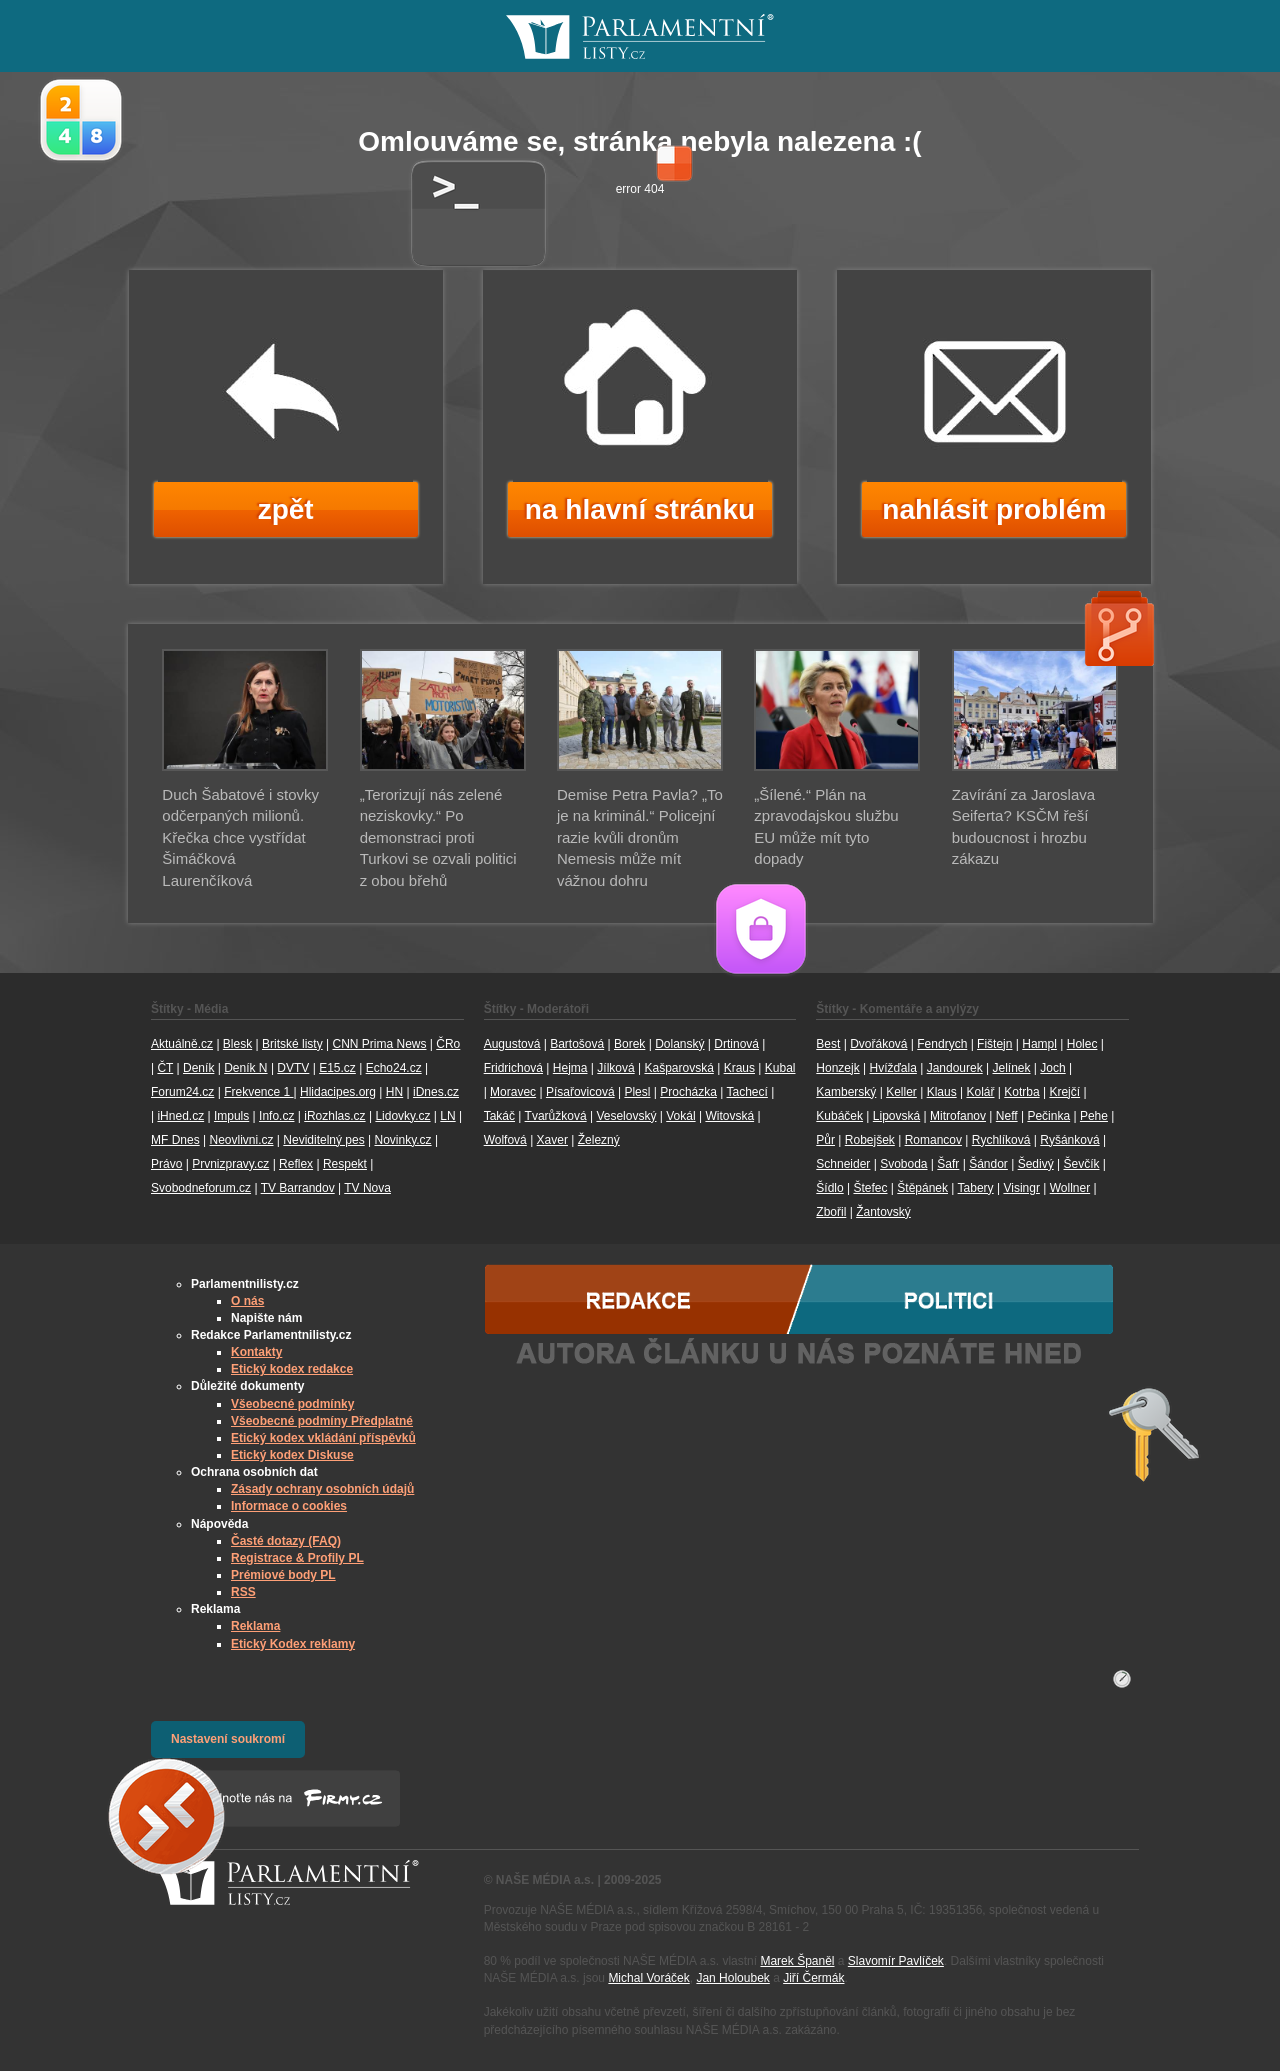 This screenshot has height=2071, width=1280. What do you see at coordinates (761, 929) in the screenshot?
I see `open ente auth two-factor authentication app` at bounding box center [761, 929].